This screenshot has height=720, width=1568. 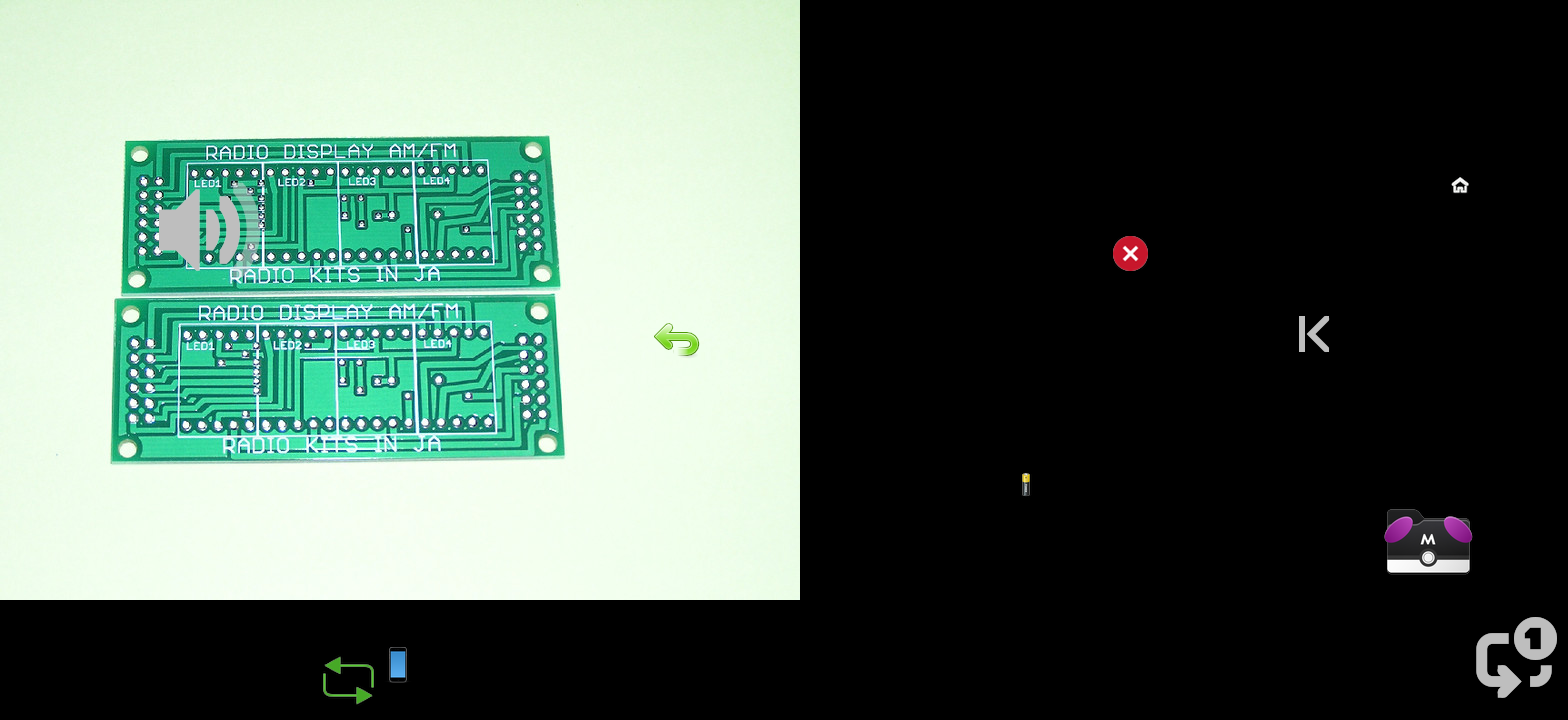 I want to click on indicates medium volume level, so click(x=213, y=230).